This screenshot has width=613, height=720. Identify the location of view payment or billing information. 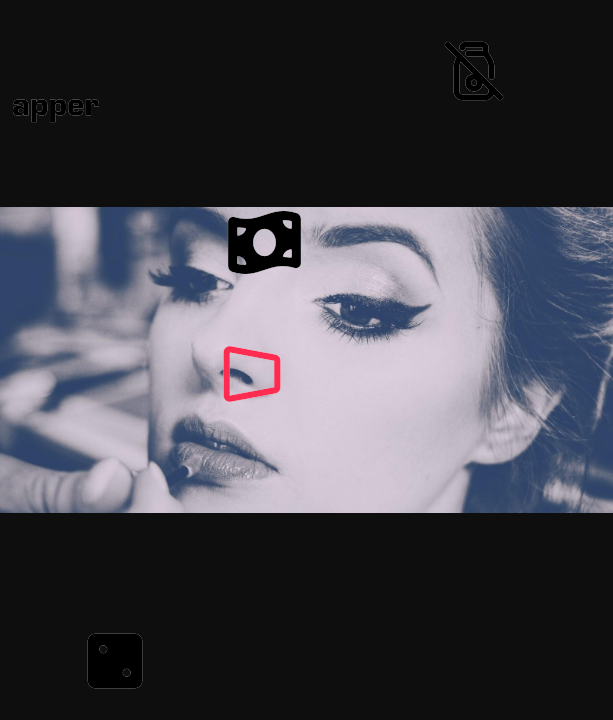
(264, 242).